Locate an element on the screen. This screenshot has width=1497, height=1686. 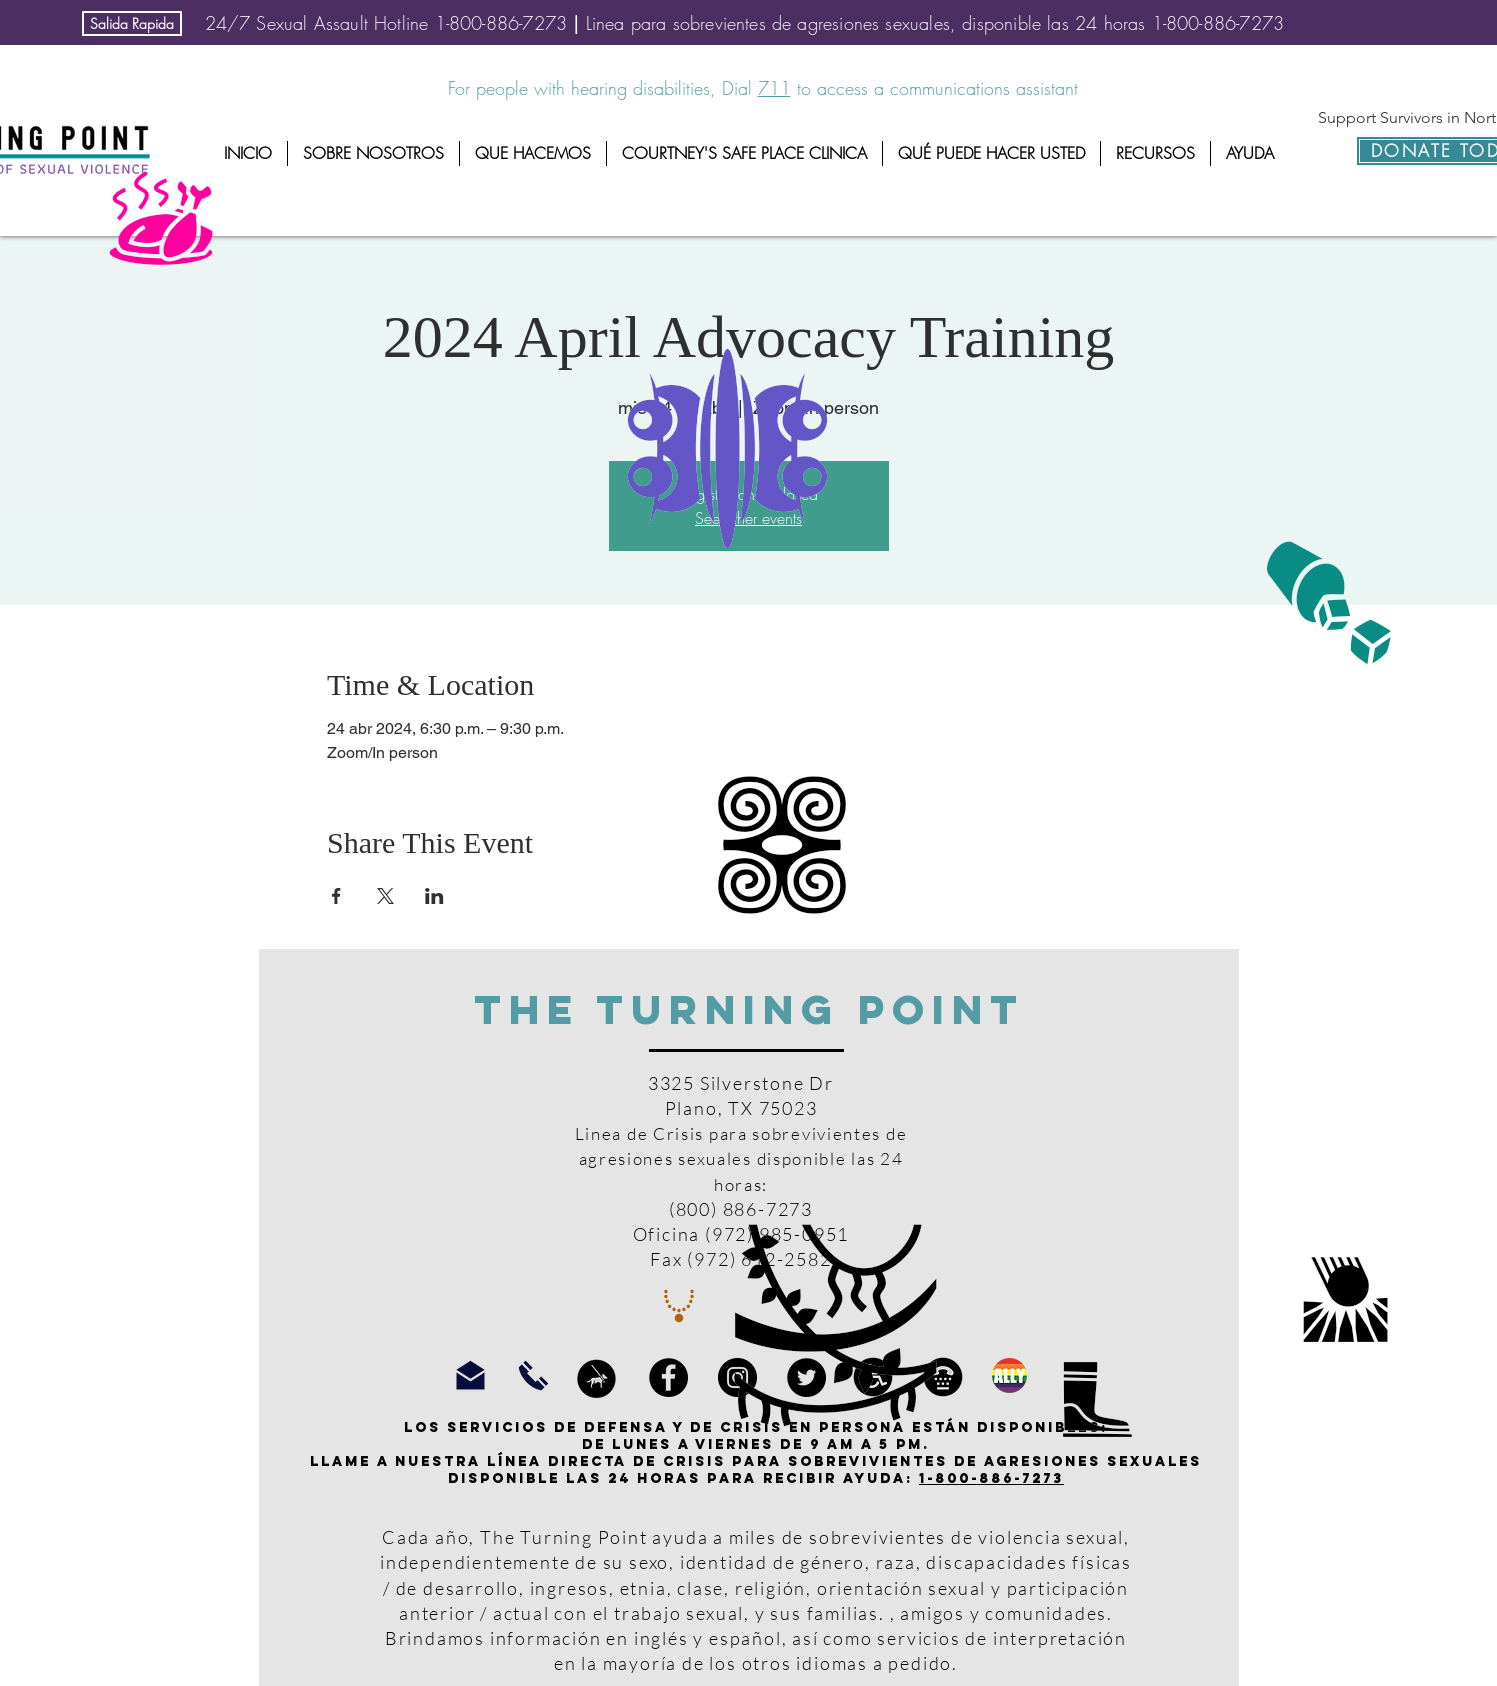
indicates a meteor impact event in gameplay is located at coordinates (1345, 1299).